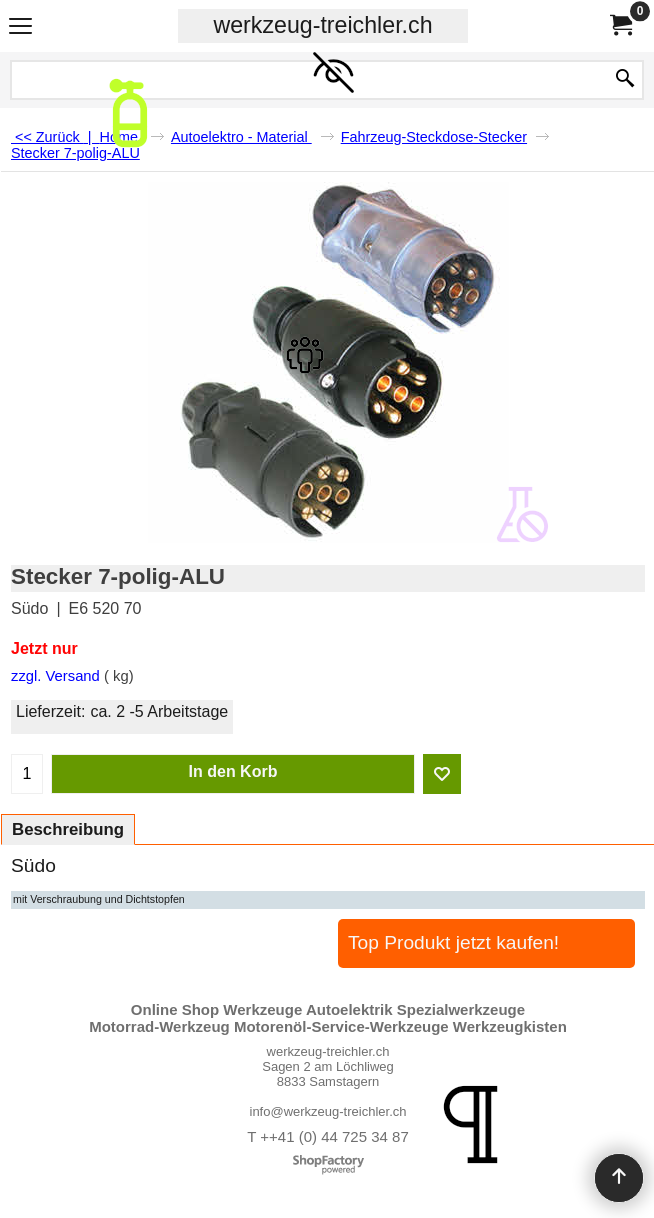 The image size is (654, 1218). I want to click on view organization members, so click(305, 355).